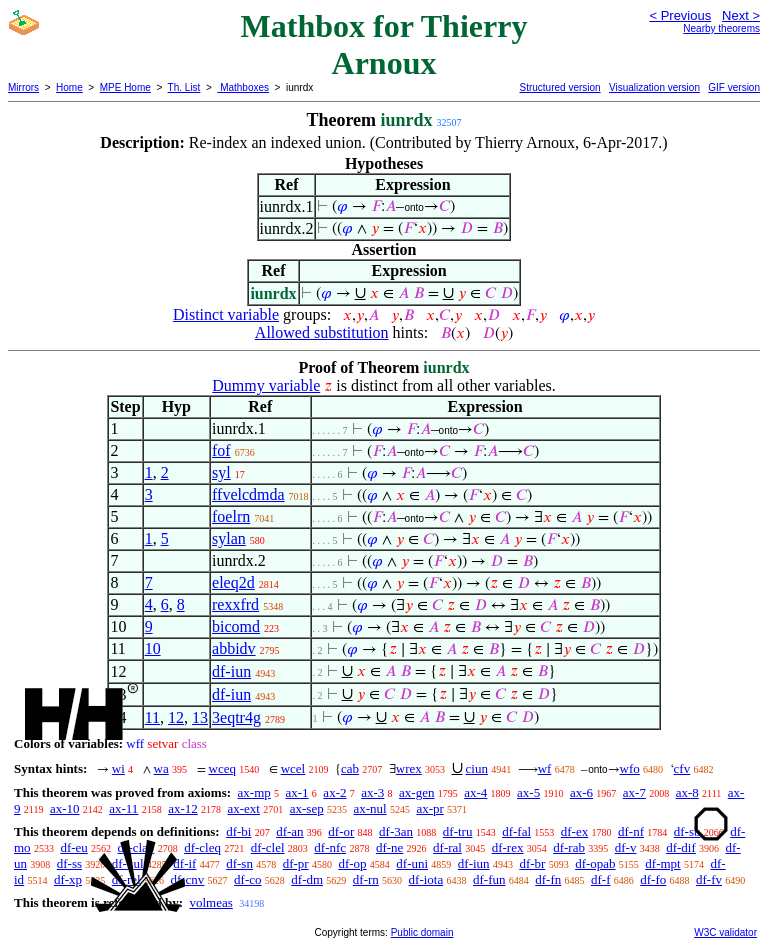 The height and width of the screenshot is (949, 768). Describe the element at coordinates (711, 824) in the screenshot. I see `select octagon shape tool` at that location.